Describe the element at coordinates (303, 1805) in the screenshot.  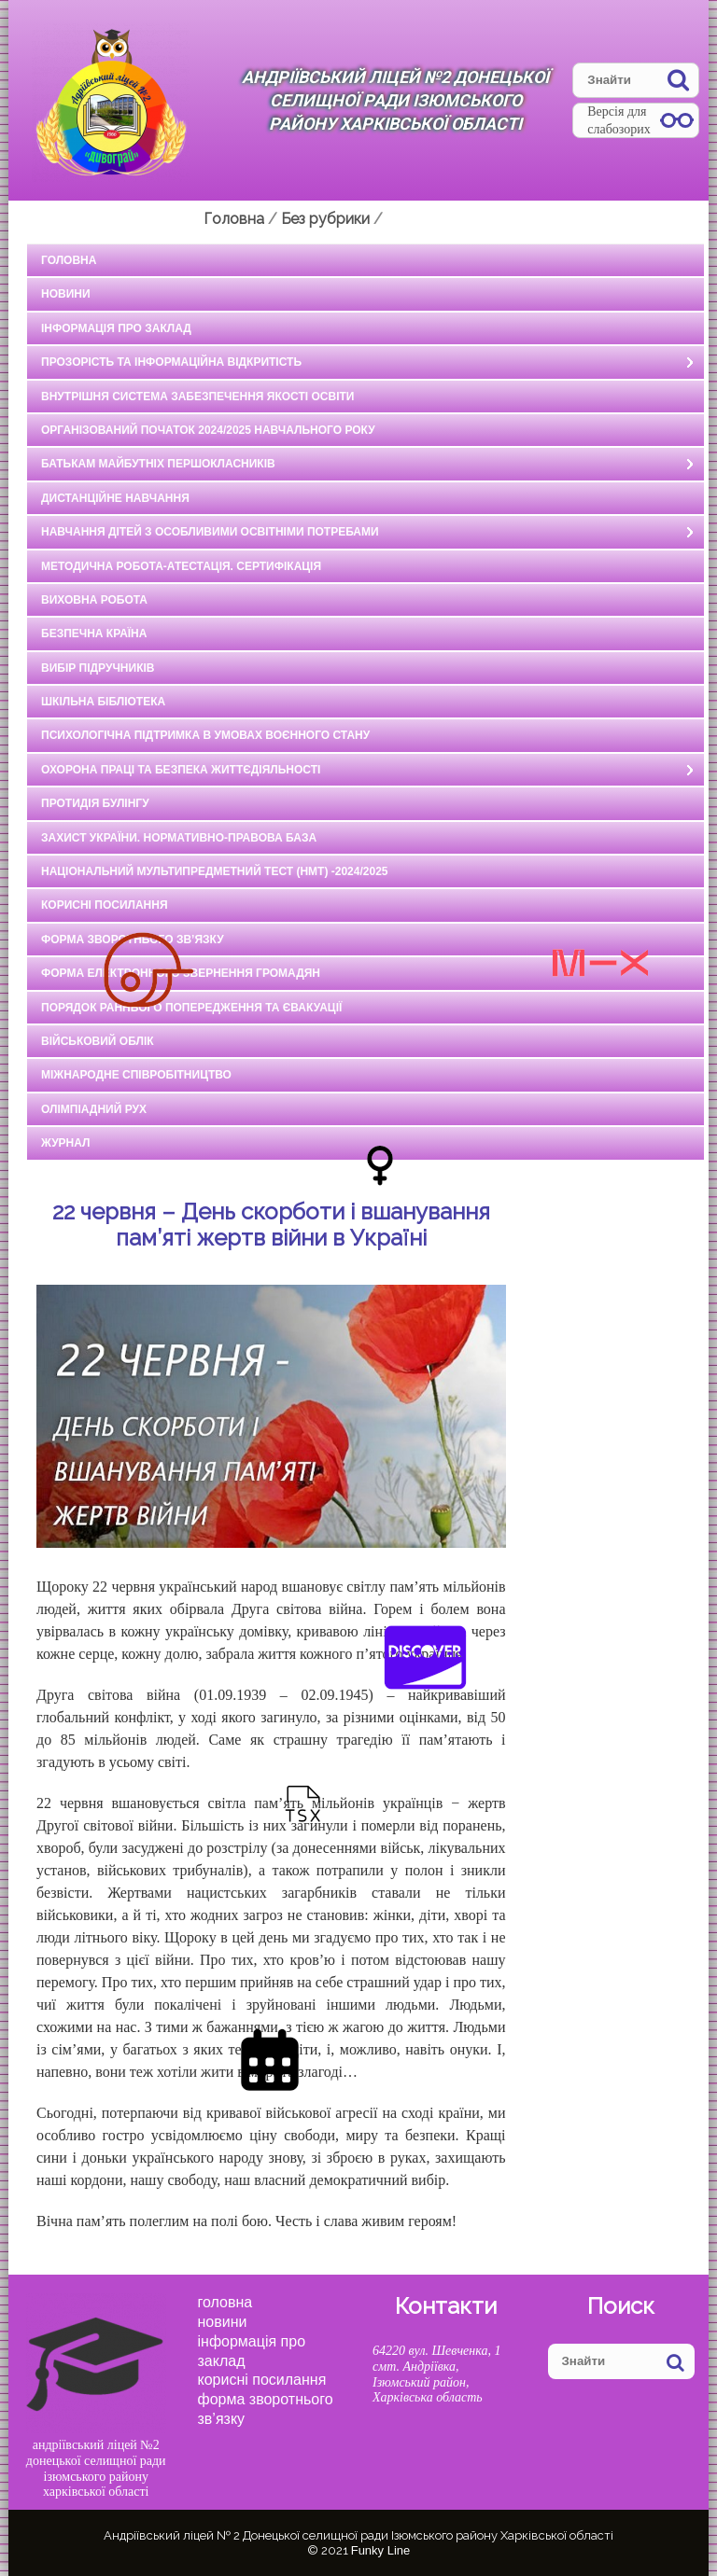
I see `open a typescript react component file` at that location.